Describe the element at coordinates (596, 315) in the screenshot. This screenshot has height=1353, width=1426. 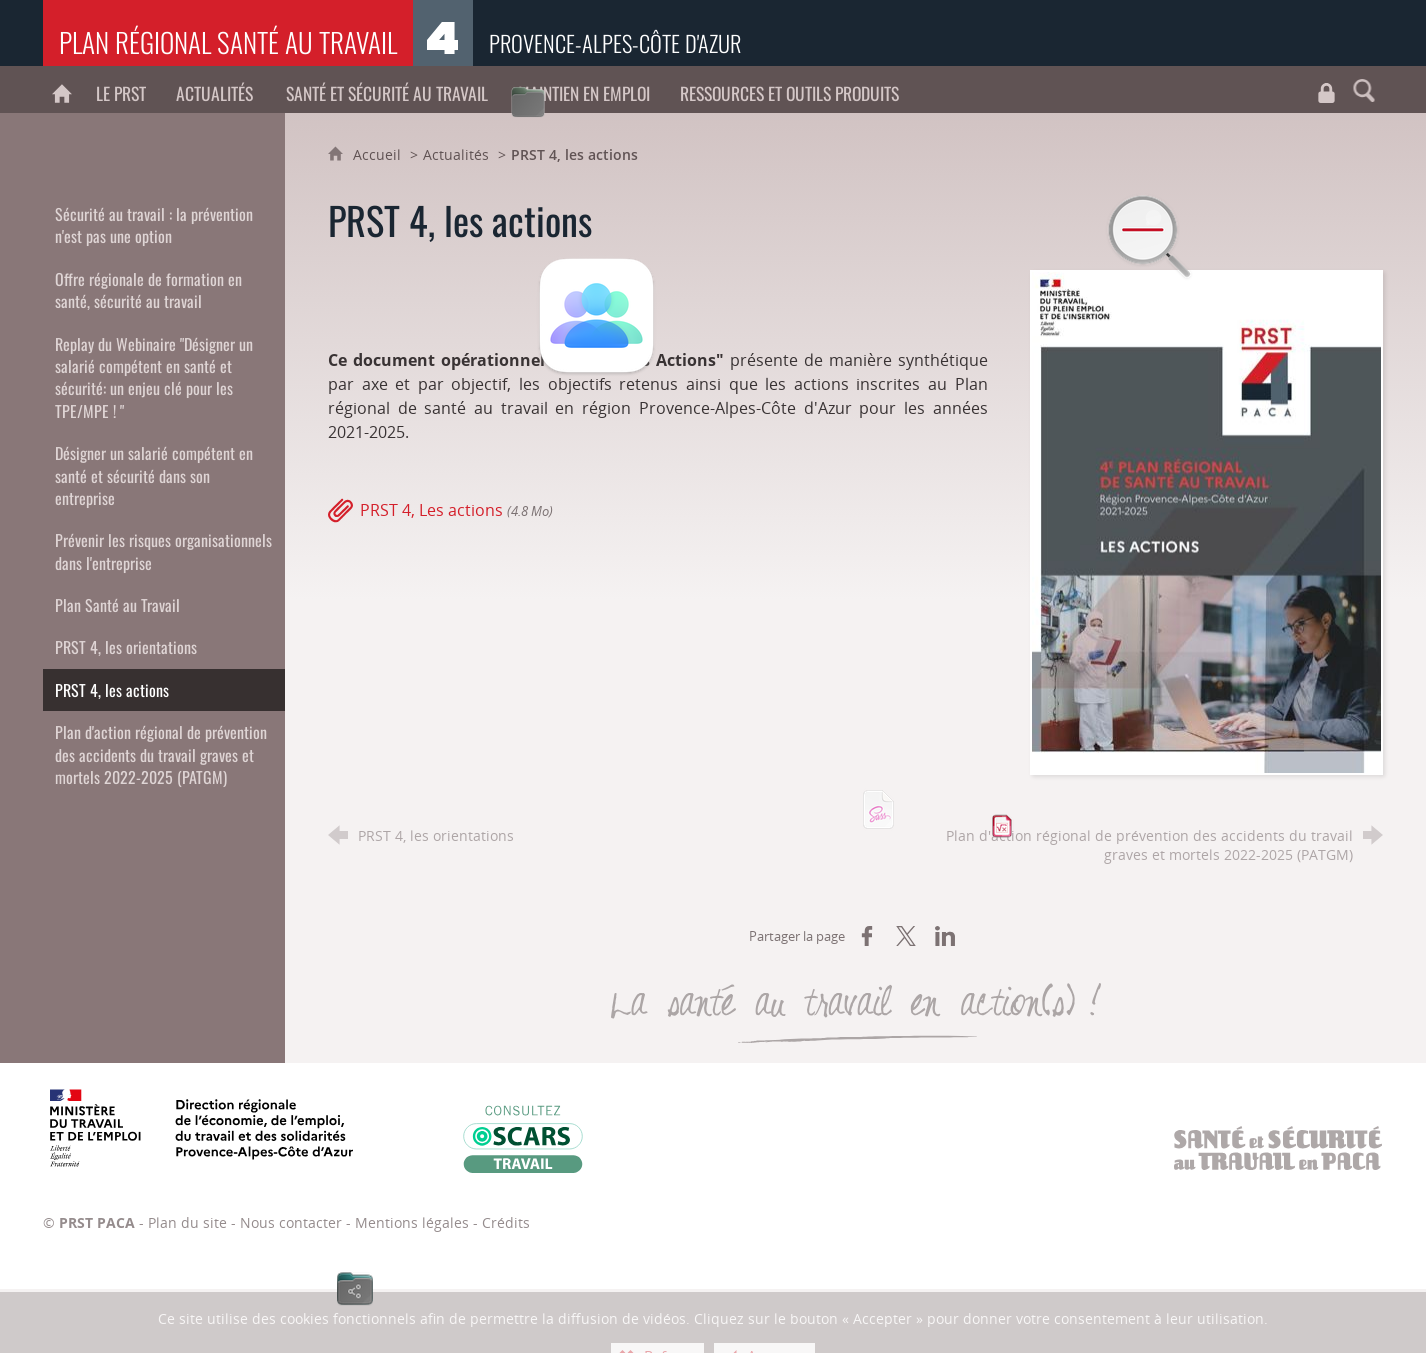
I see `access family sharing and parental control settings` at that location.